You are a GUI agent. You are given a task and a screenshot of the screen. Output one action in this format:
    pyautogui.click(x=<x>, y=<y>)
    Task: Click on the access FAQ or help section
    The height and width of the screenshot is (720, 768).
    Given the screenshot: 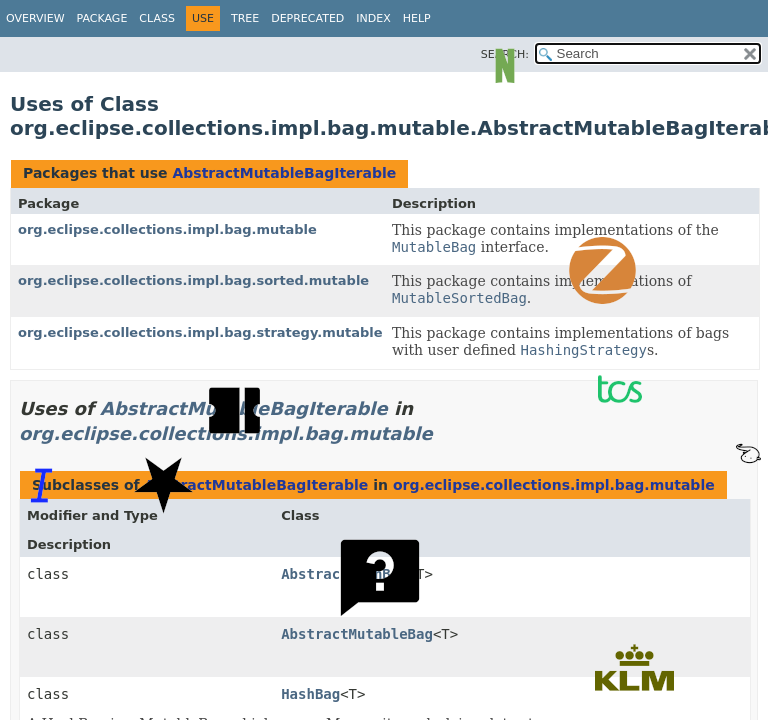 What is the action you would take?
    pyautogui.click(x=380, y=575)
    